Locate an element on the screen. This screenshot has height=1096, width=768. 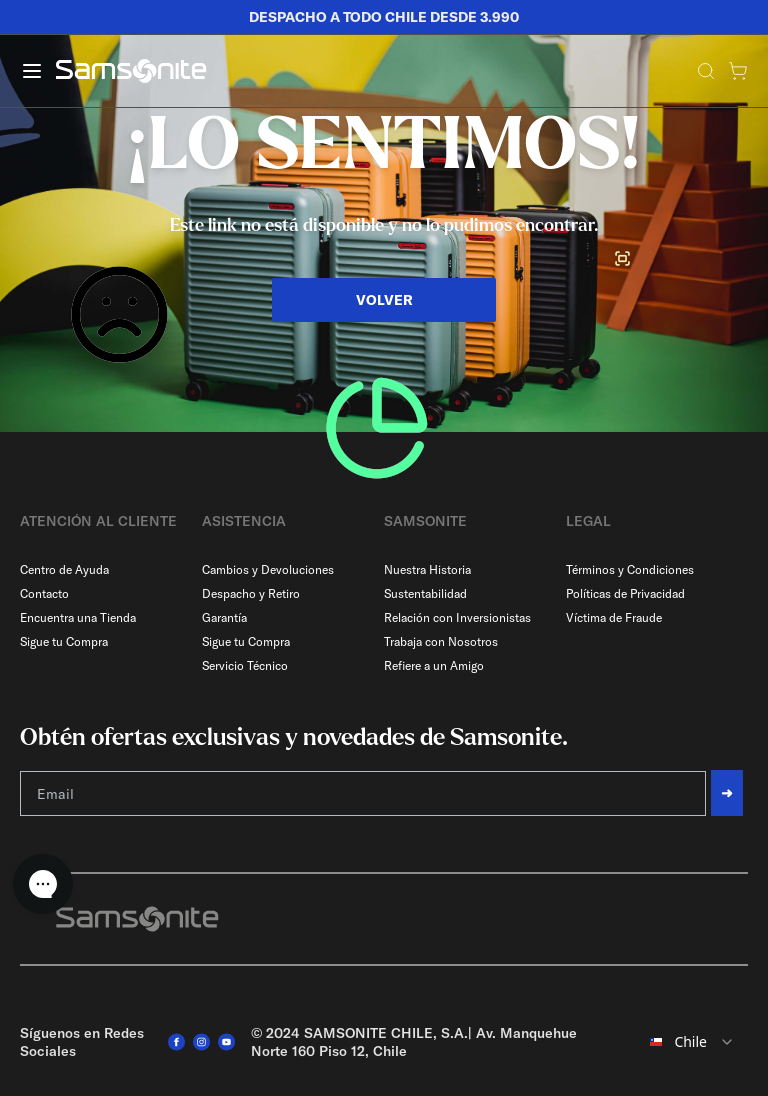
expand content to fullscreen mode is located at coordinates (622, 258).